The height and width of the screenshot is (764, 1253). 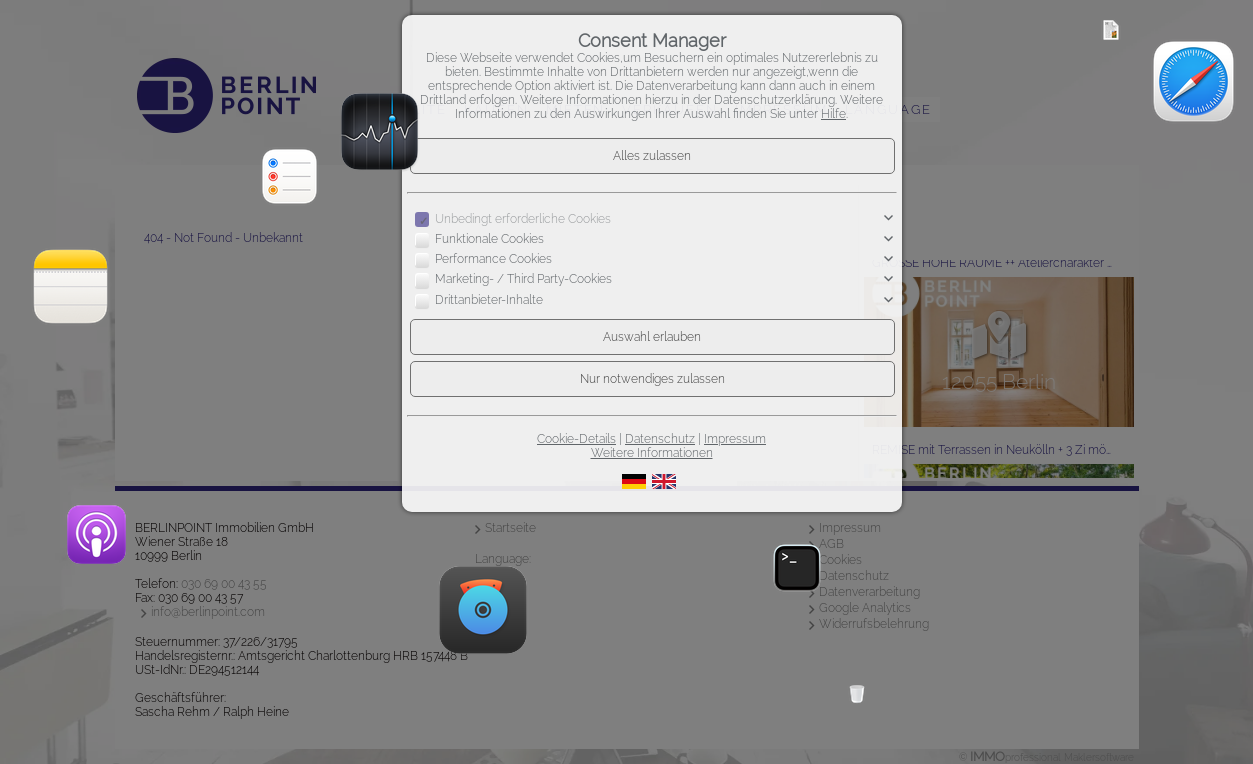 I want to click on open the Notes app, so click(x=70, y=286).